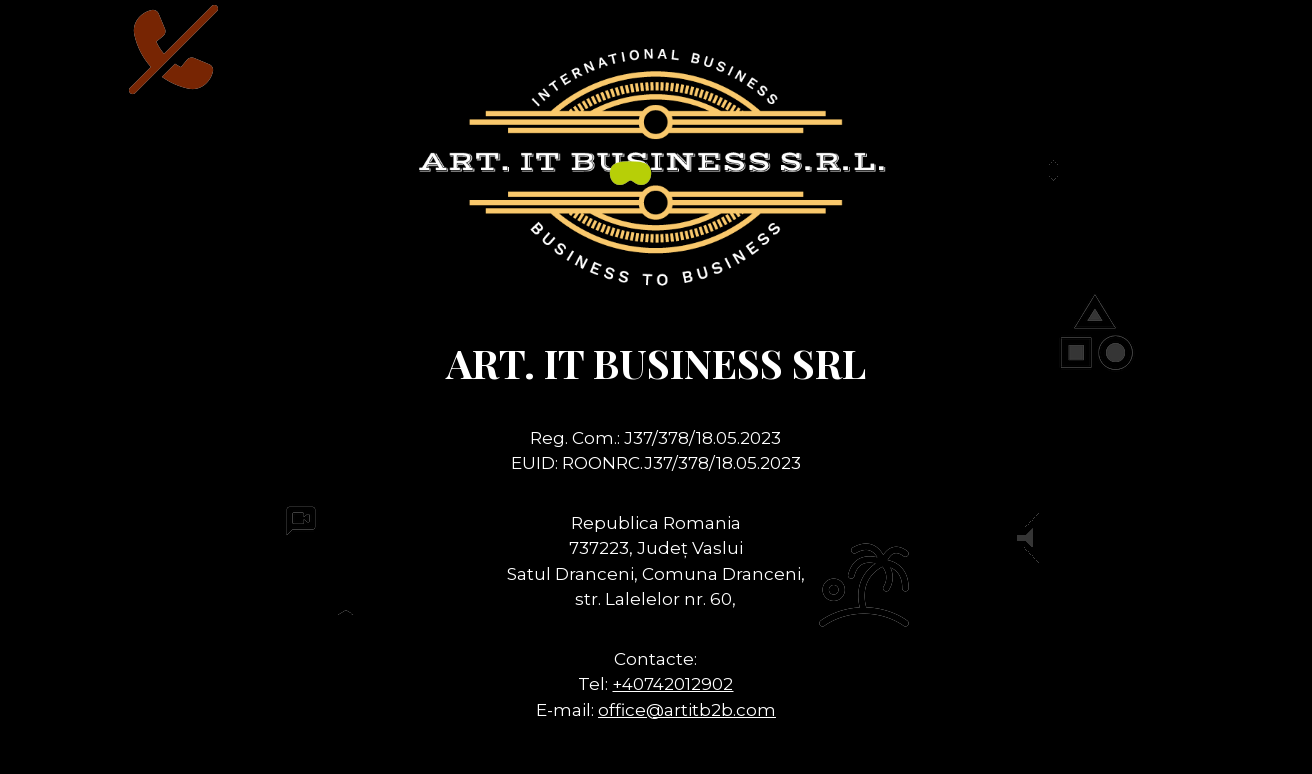 This screenshot has height=774, width=1312. Describe the element at coordinates (1027, 538) in the screenshot. I see `mute or unmute audio` at that location.